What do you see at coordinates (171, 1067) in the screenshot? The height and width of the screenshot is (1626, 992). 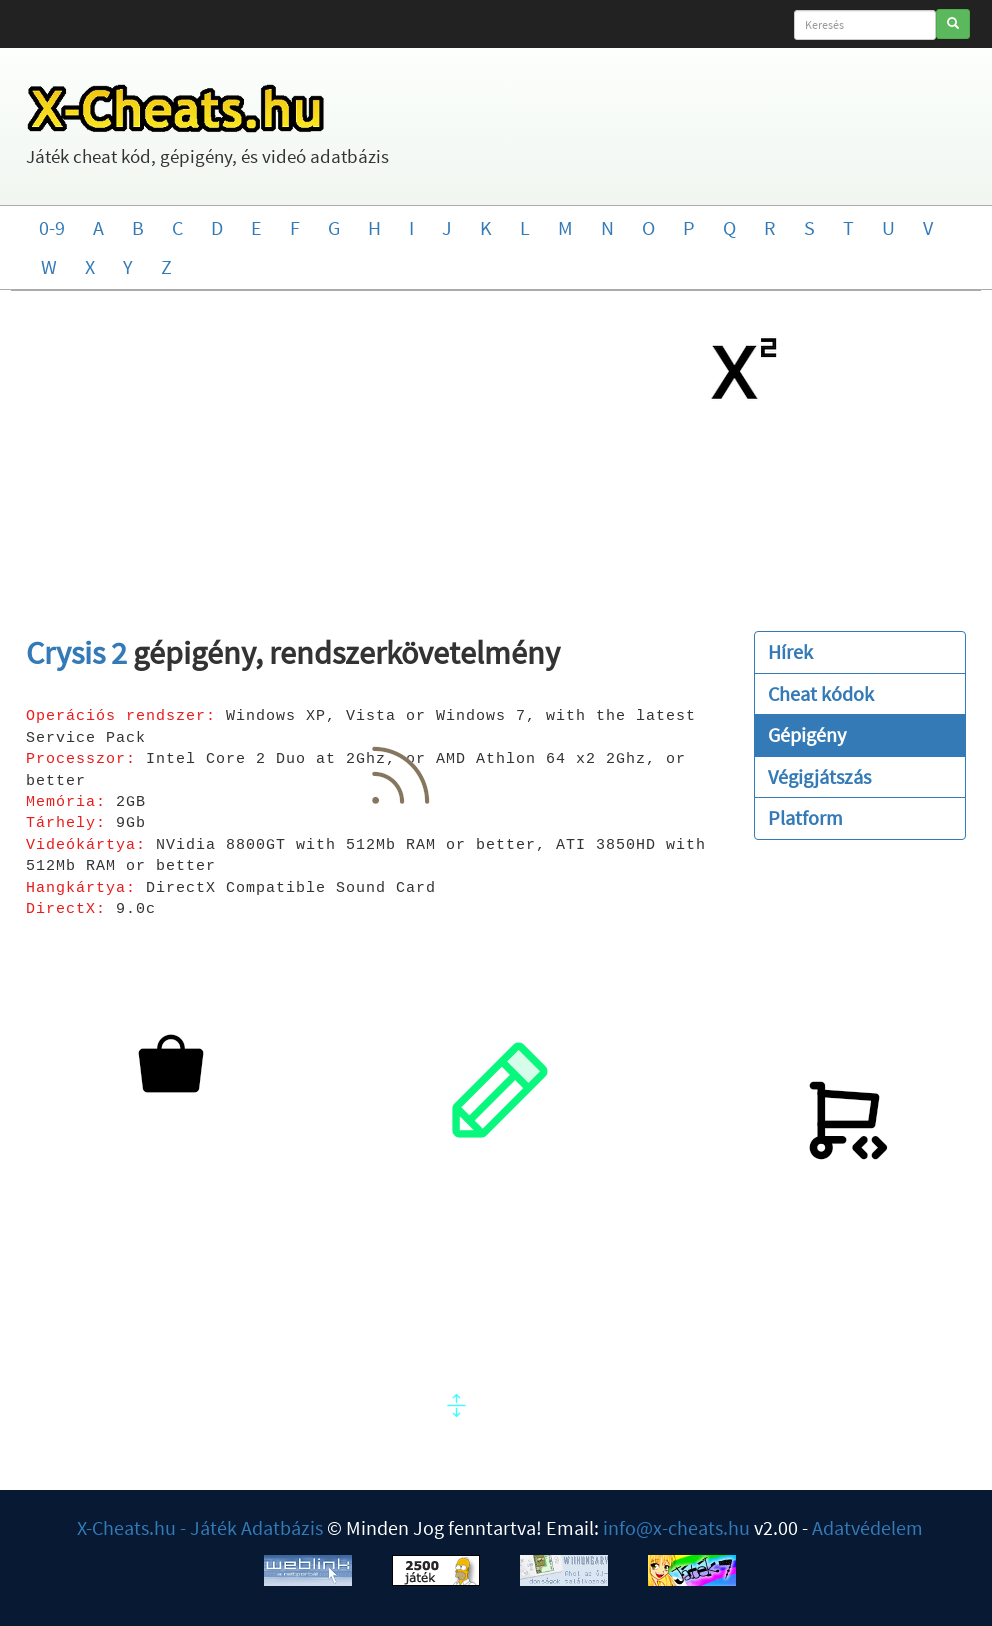 I see `view your shopping bag` at bounding box center [171, 1067].